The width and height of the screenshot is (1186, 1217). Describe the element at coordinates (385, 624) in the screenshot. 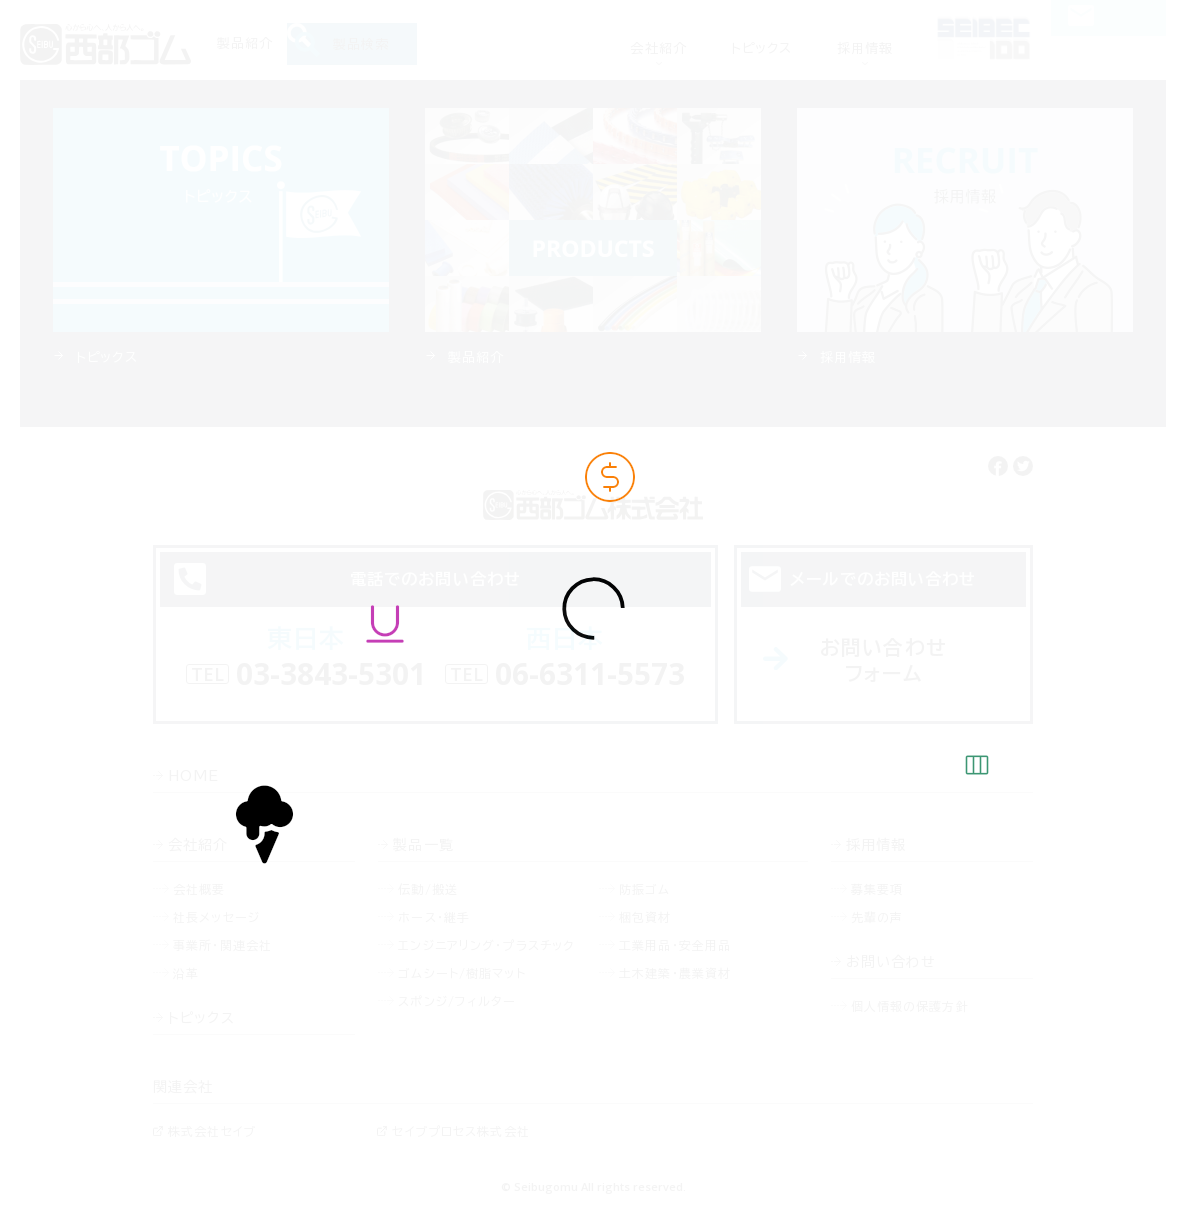

I see `apply underline formatting to selected text` at that location.